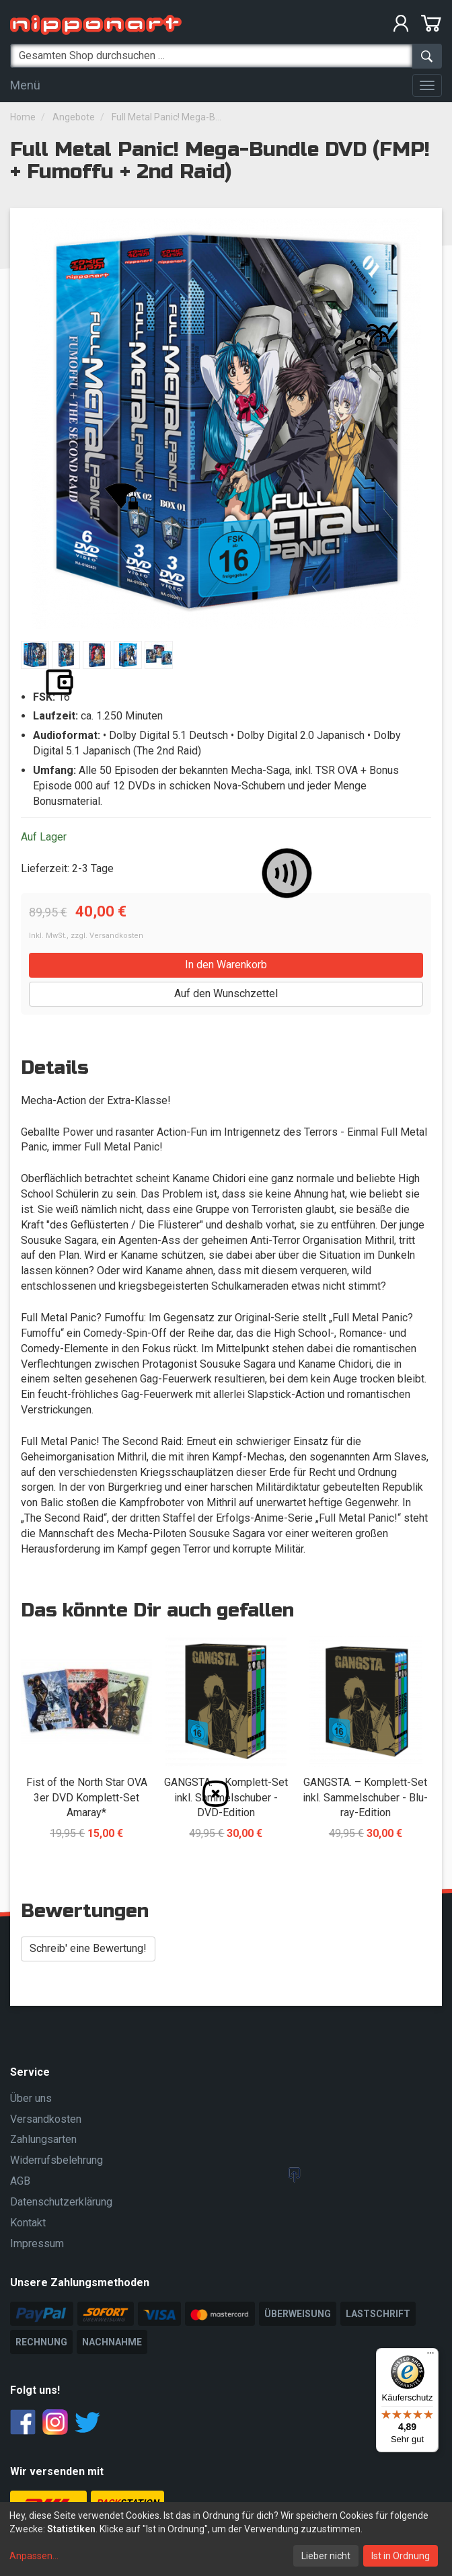 Image resolution: width=452 pixels, height=2576 pixels. What do you see at coordinates (215, 1793) in the screenshot?
I see `close or dismiss a modal window` at bounding box center [215, 1793].